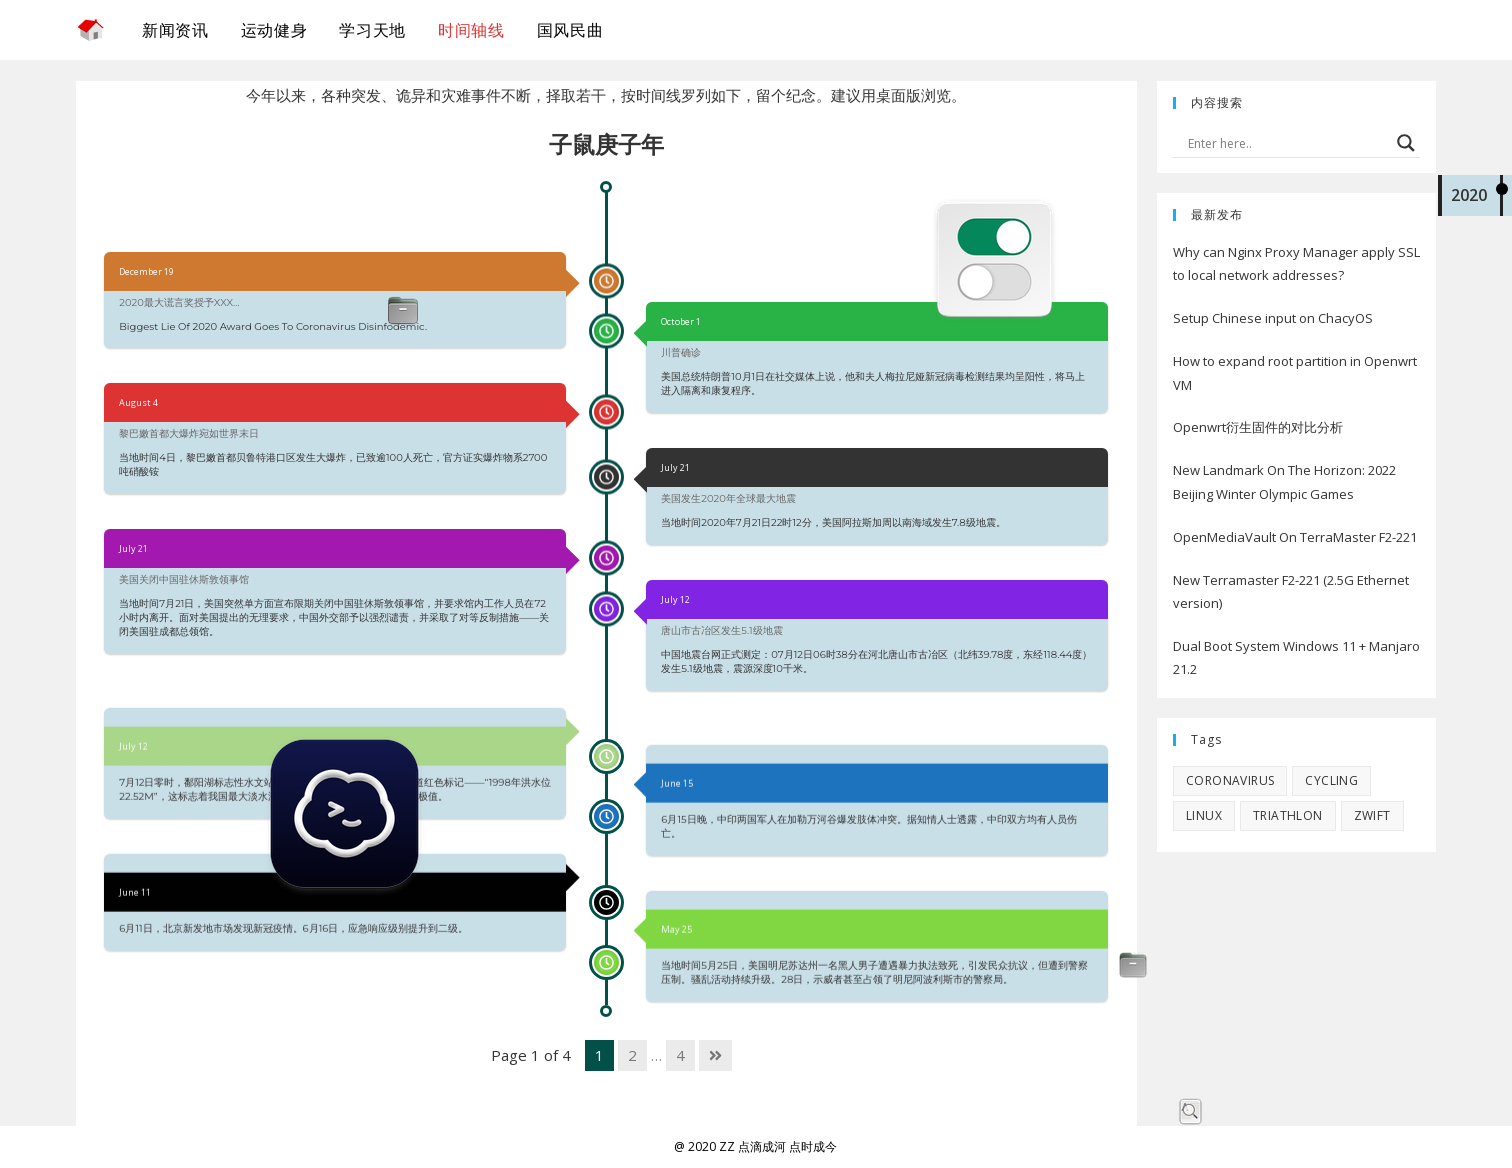 This screenshot has width=1512, height=1168. What do you see at coordinates (1133, 965) in the screenshot?
I see `open the file manager application` at bounding box center [1133, 965].